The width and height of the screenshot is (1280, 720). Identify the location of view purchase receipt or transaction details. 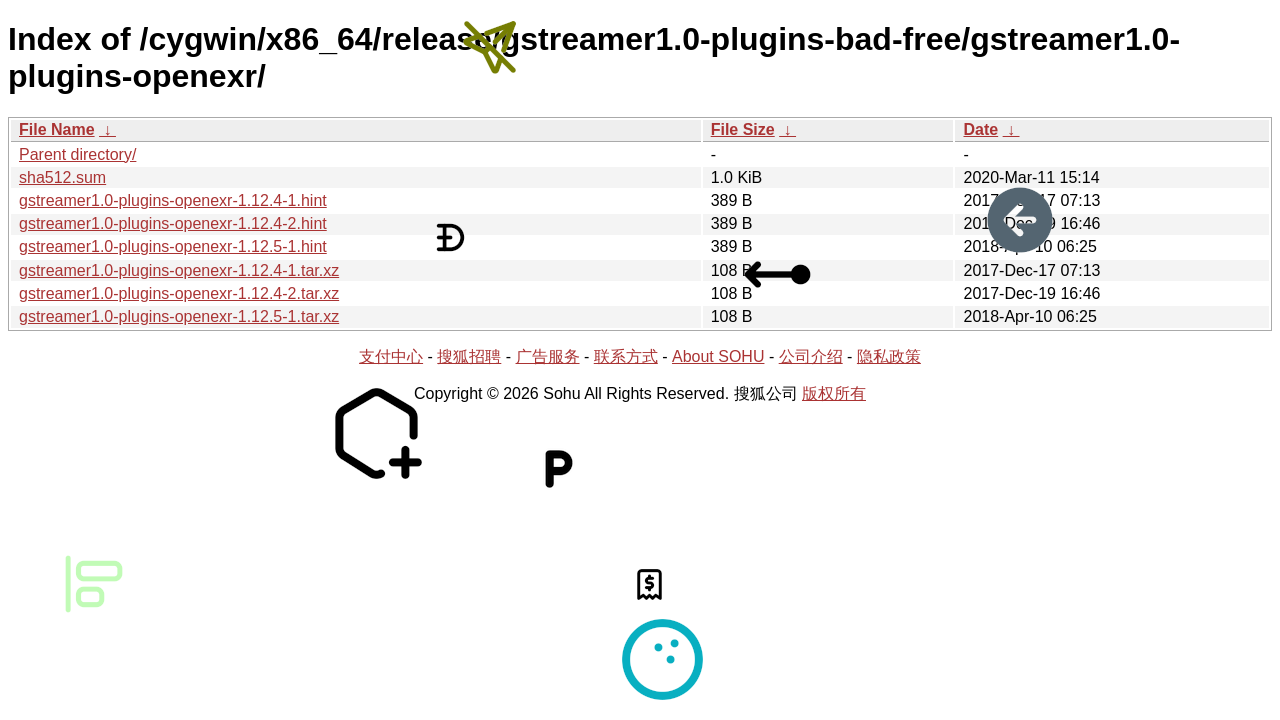
(649, 584).